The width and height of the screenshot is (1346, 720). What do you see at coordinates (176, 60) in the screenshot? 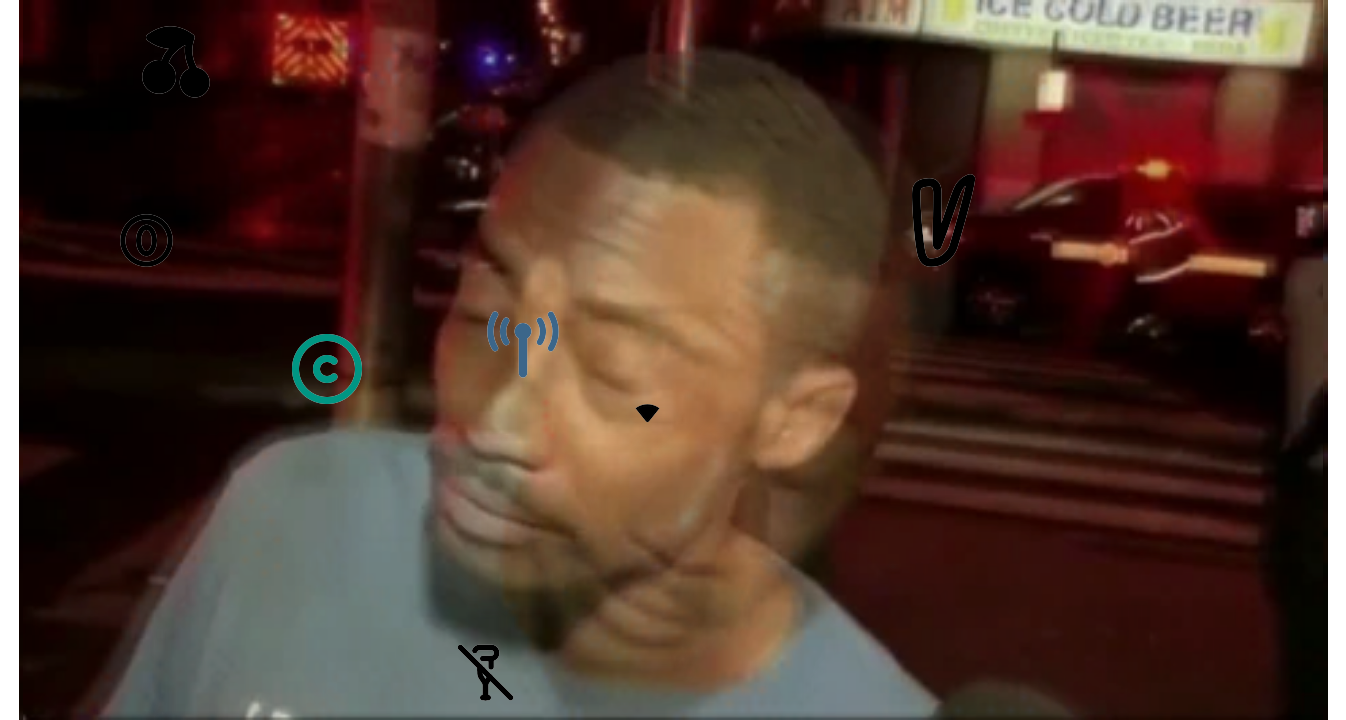
I see `indicates fruit or food category` at bounding box center [176, 60].